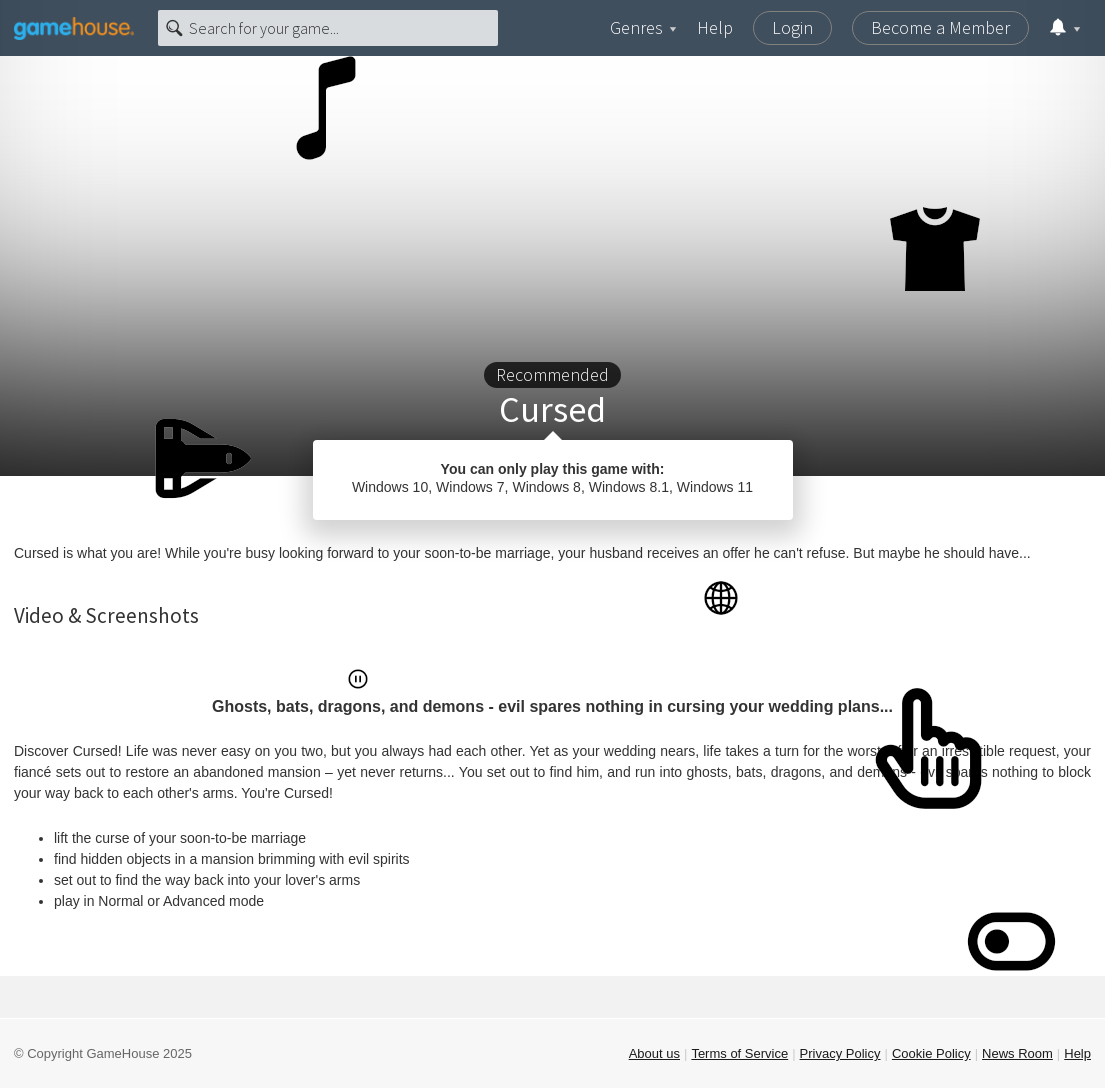  What do you see at coordinates (1011, 941) in the screenshot?
I see `toggle a setting off` at bounding box center [1011, 941].